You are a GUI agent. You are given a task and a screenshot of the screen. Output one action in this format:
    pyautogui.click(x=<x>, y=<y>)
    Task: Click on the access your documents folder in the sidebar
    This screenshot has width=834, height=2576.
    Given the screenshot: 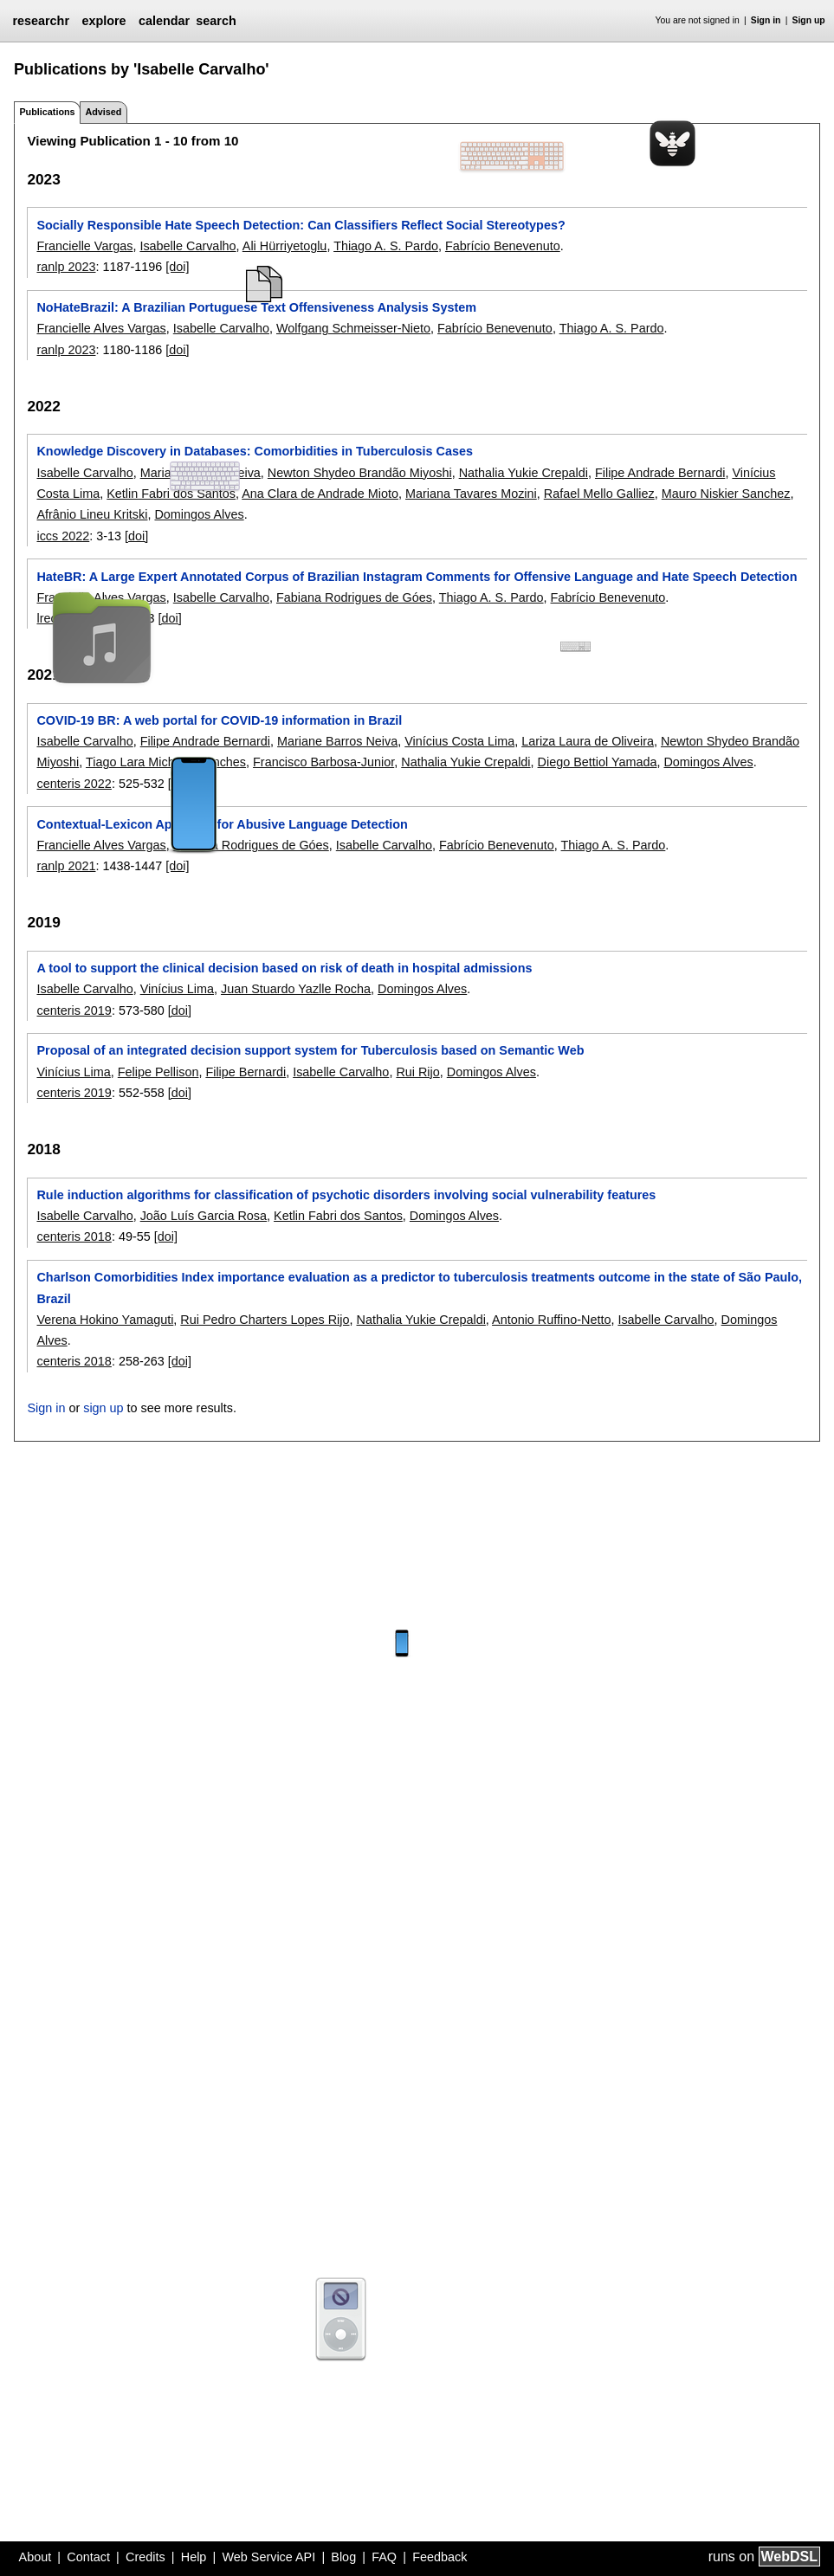 What is the action you would take?
    pyautogui.click(x=264, y=284)
    